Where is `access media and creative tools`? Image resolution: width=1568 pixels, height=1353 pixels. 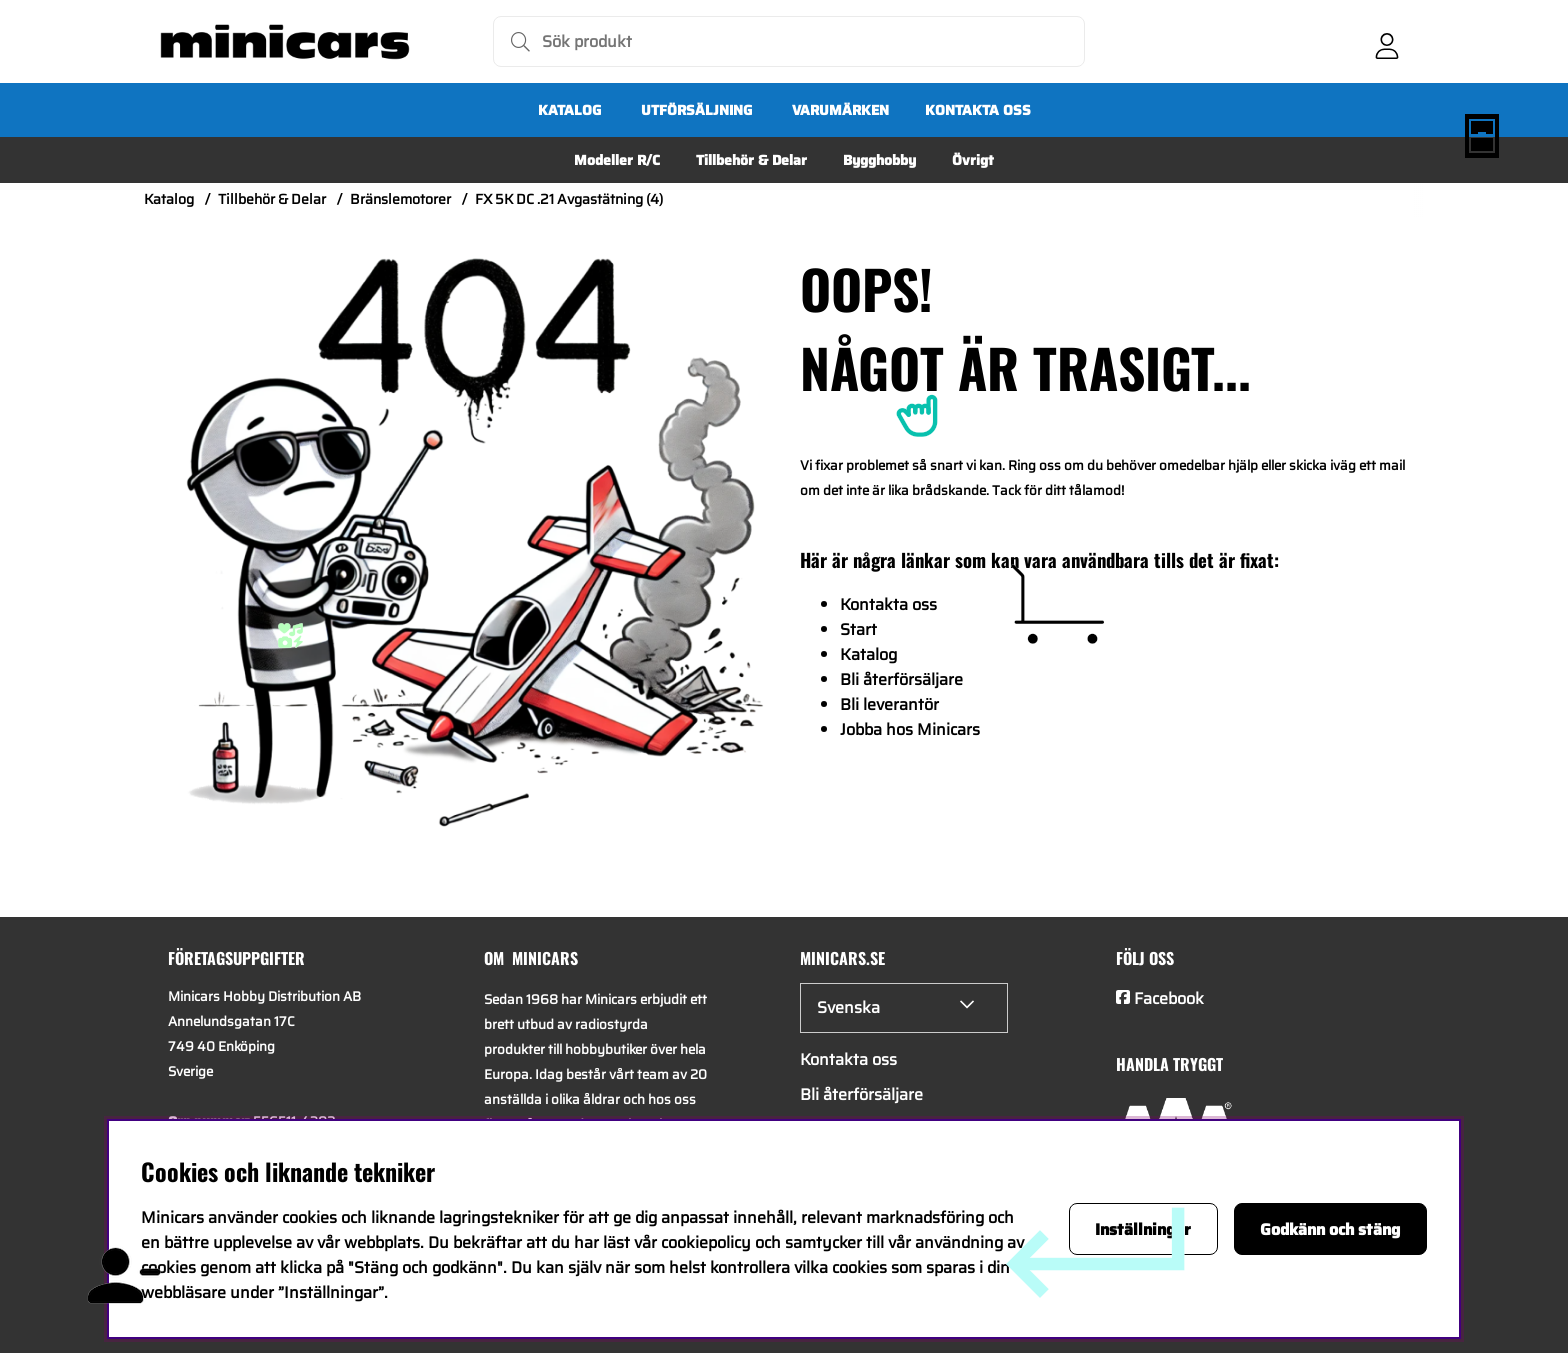 access media and creative tools is located at coordinates (290, 635).